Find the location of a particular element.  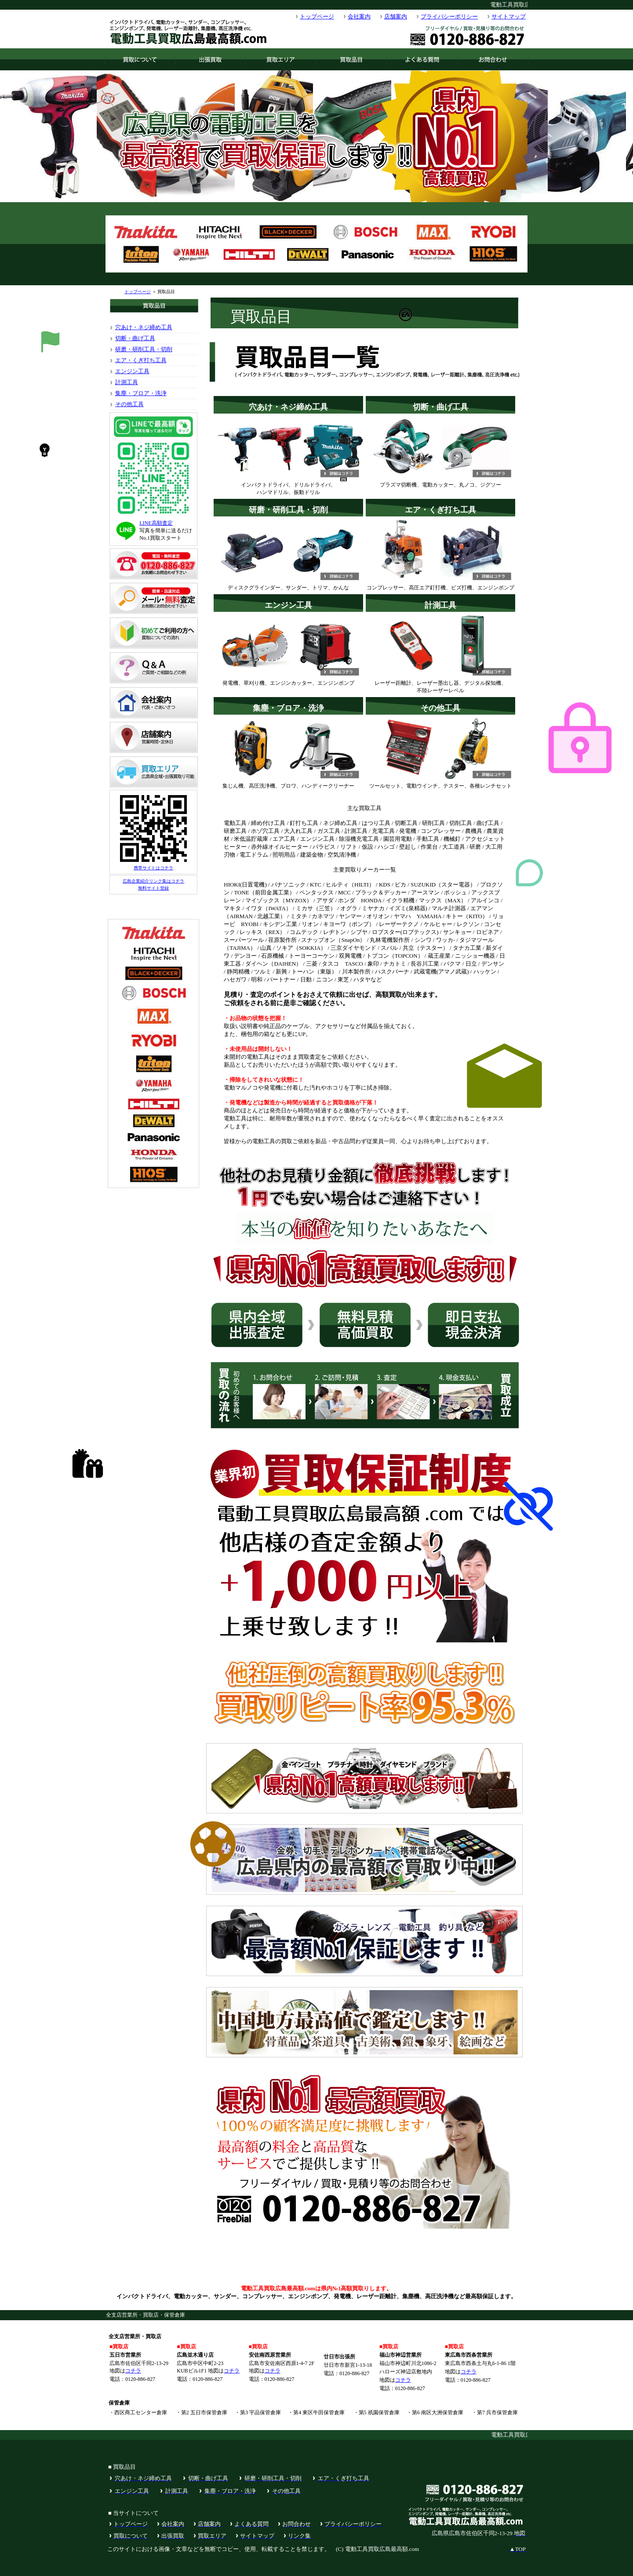

open chat or messaging is located at coordinates (529, 873).